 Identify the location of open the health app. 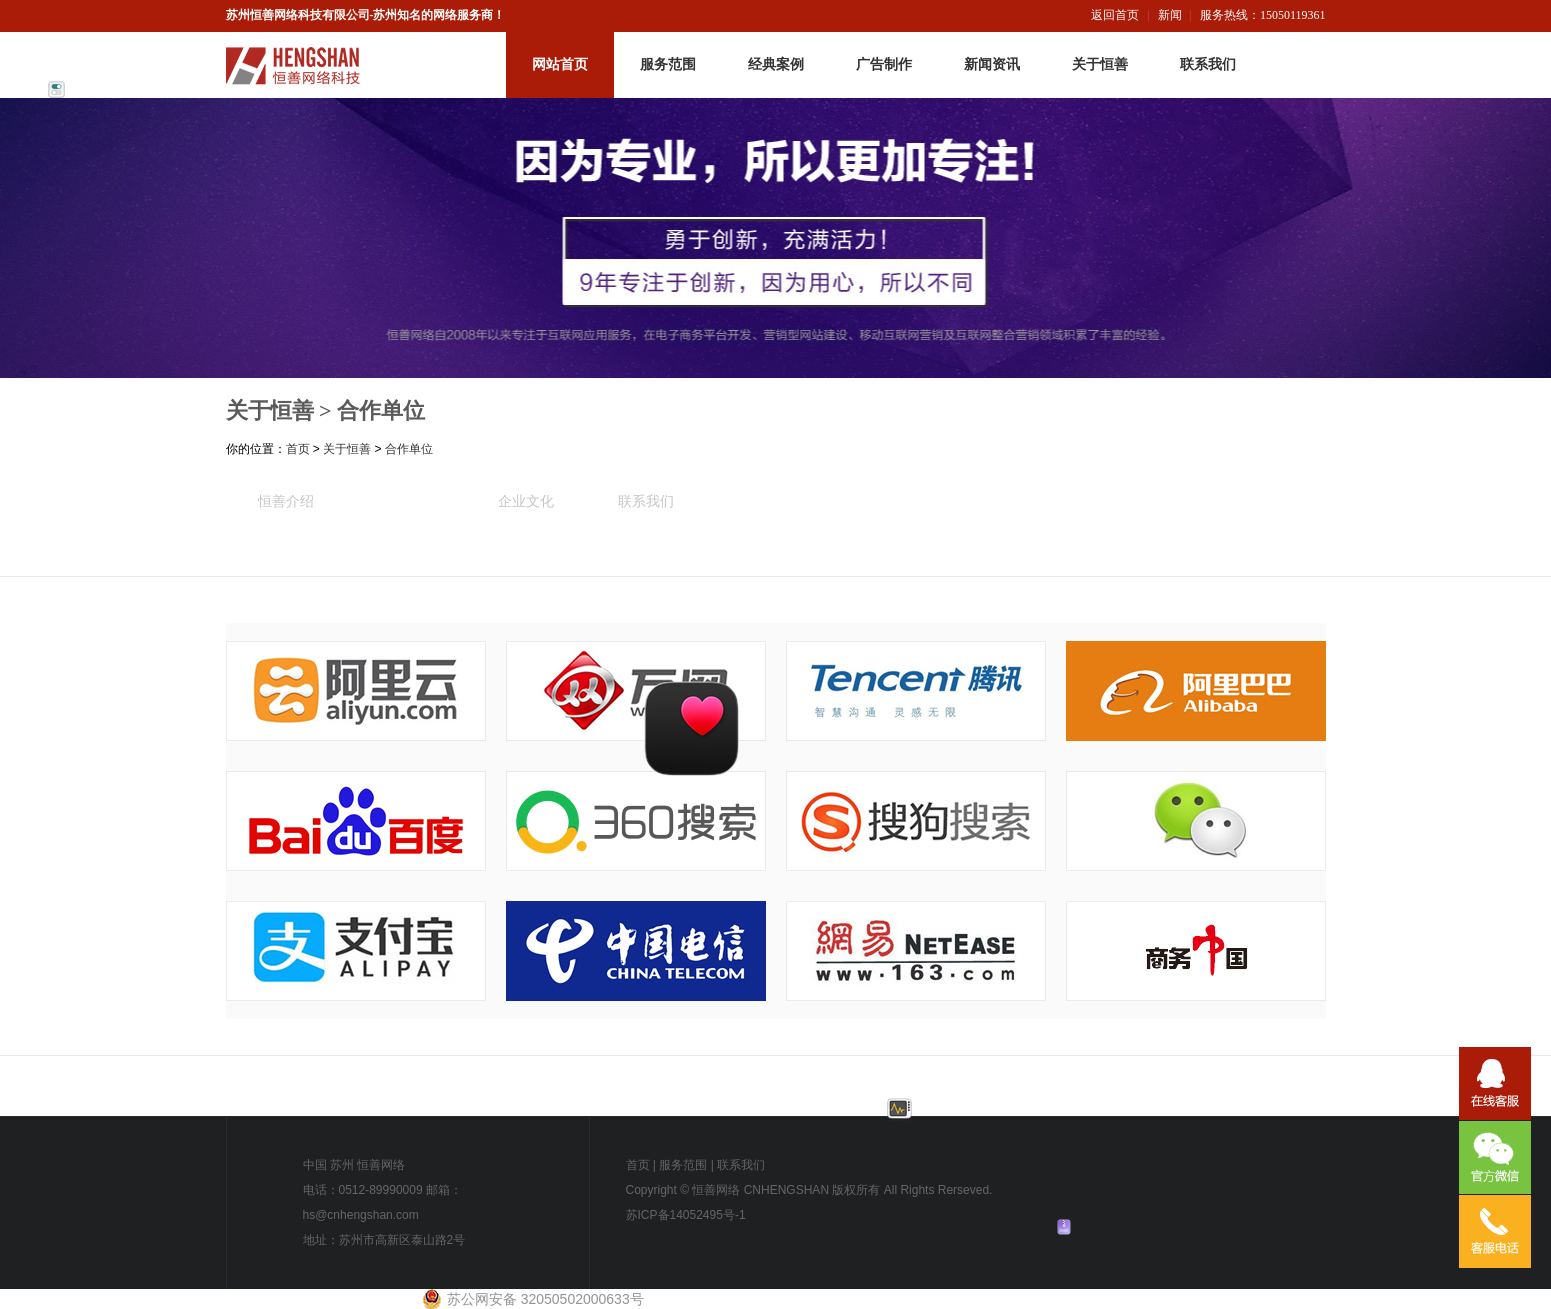
(691, 728).